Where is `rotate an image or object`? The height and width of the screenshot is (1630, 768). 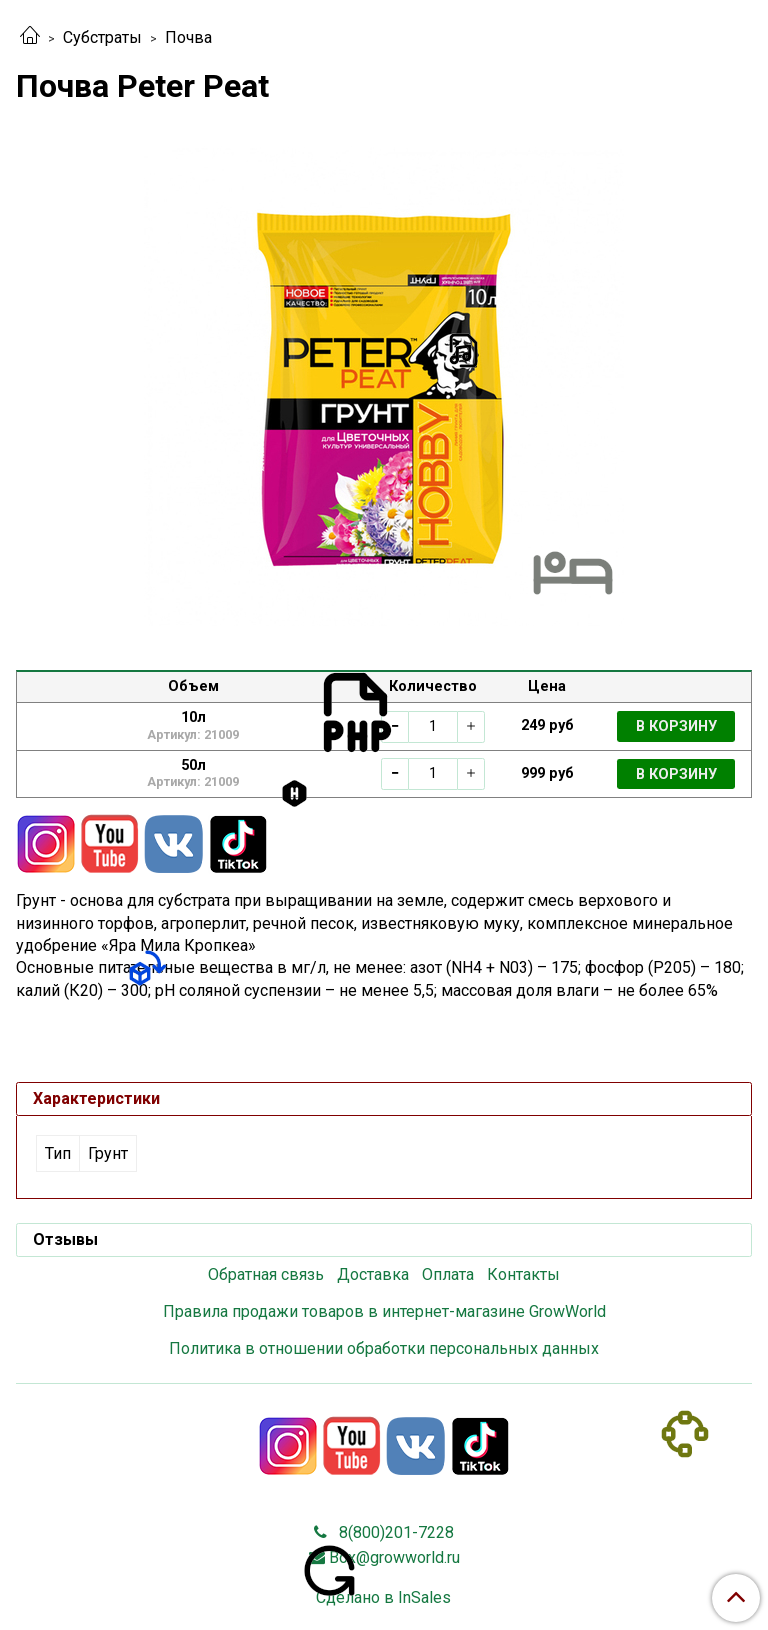
rotate an image or object is located at coordinates (329, 1570).